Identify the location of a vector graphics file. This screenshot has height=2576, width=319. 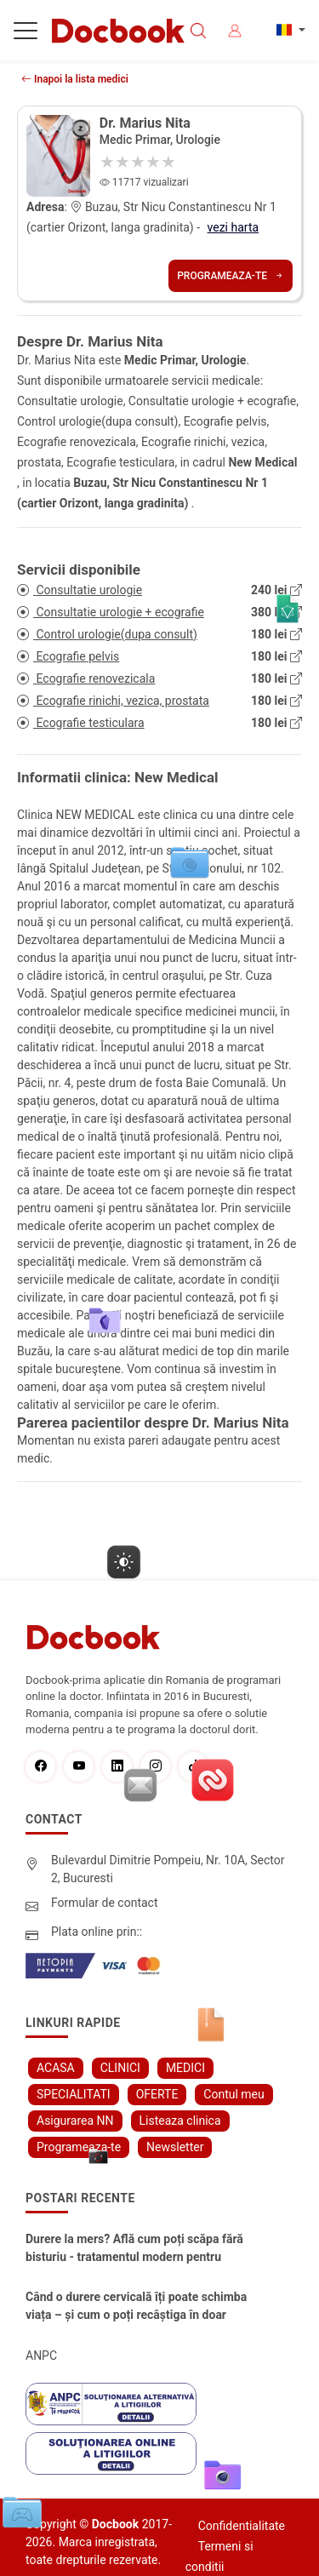
(288, 609).